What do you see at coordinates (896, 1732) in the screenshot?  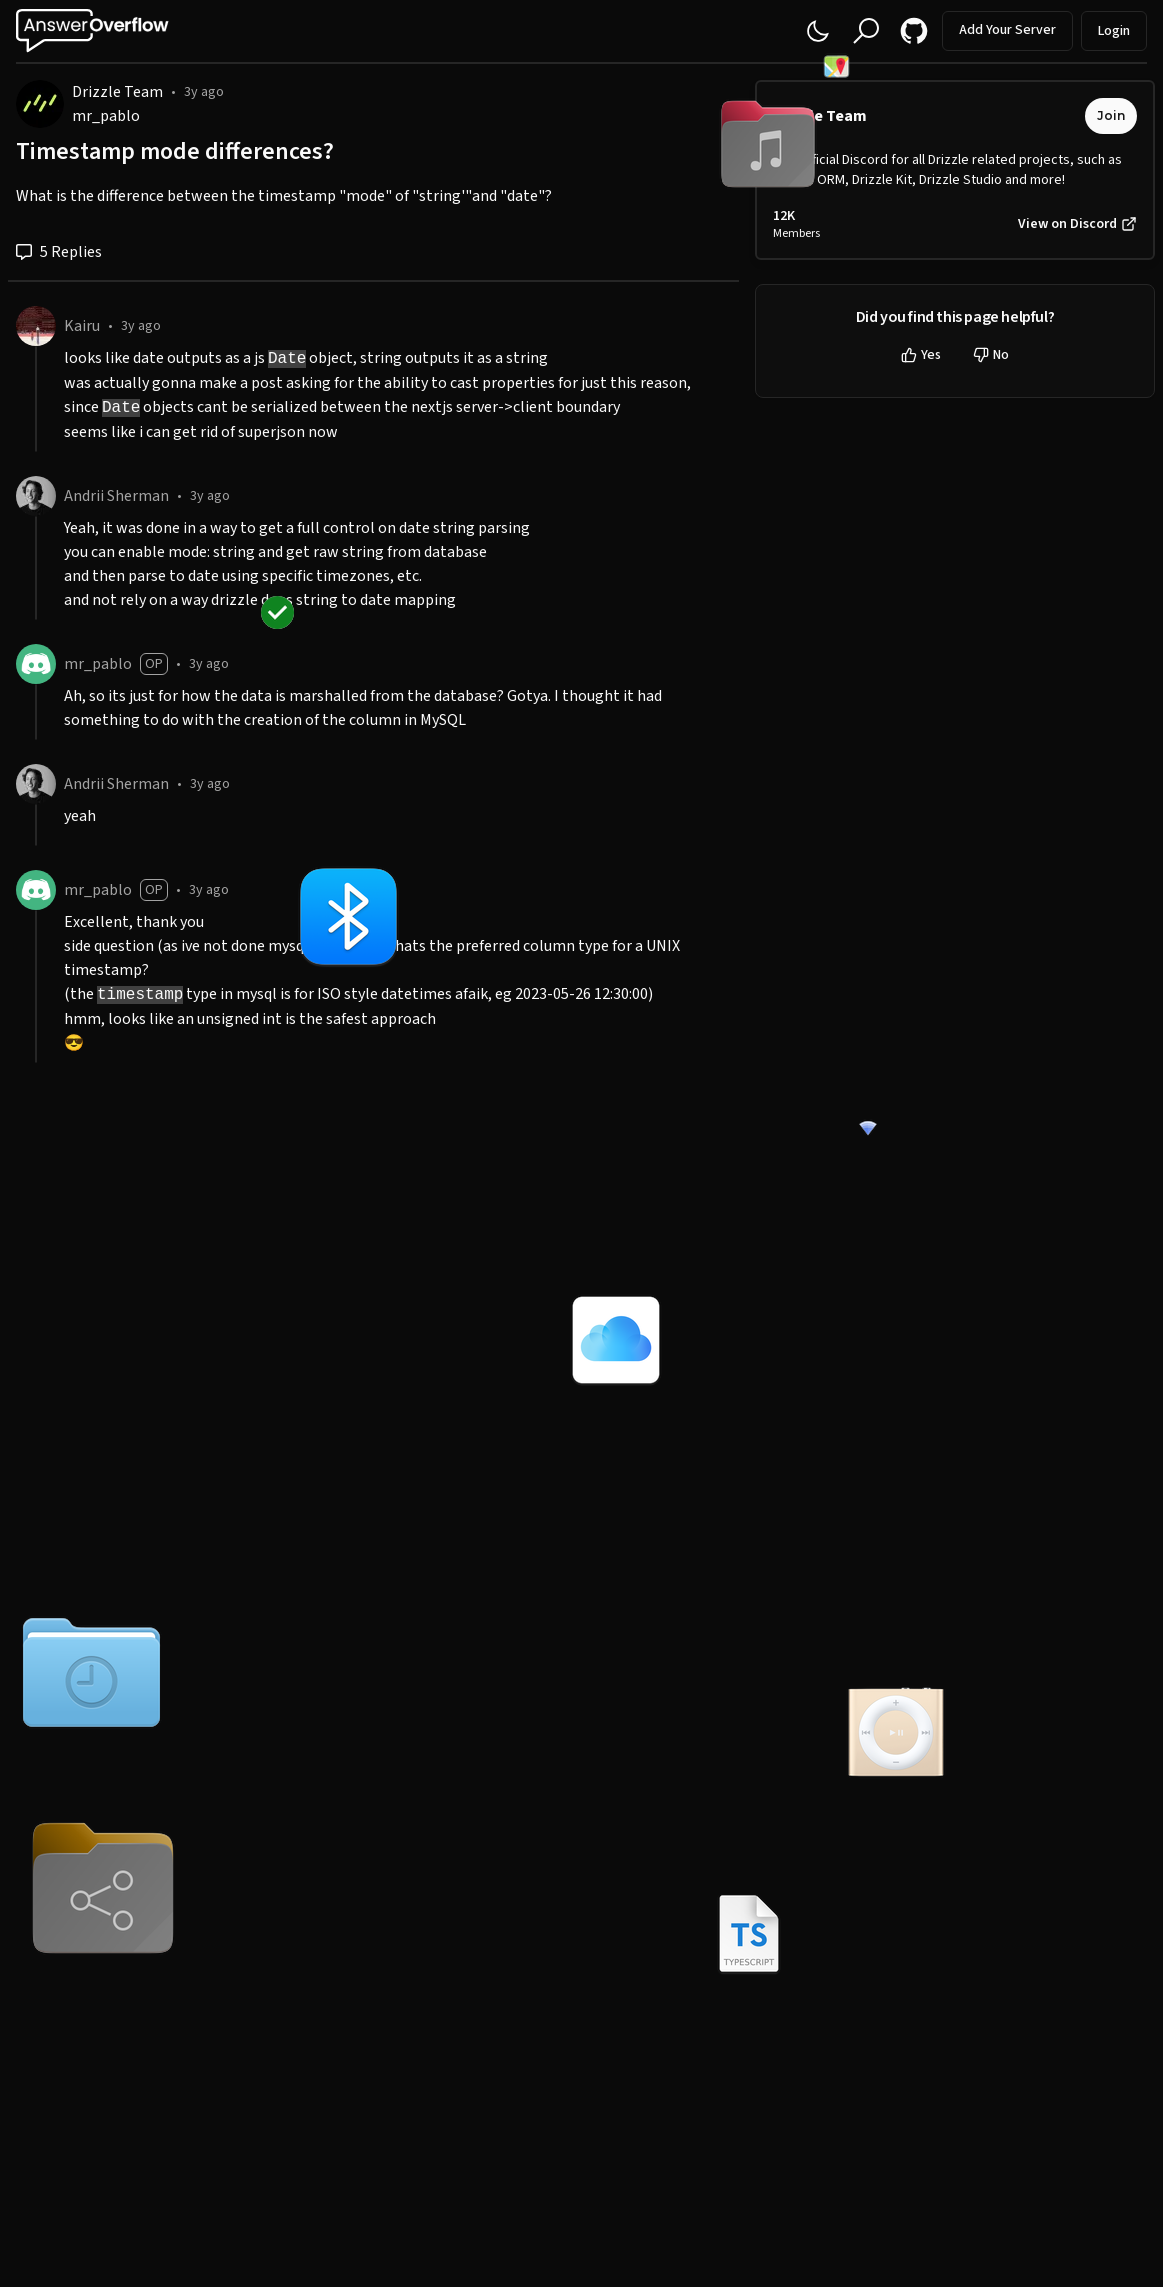 I see `iPod shuffle device in gold color` at bounding box center [896, 1732].